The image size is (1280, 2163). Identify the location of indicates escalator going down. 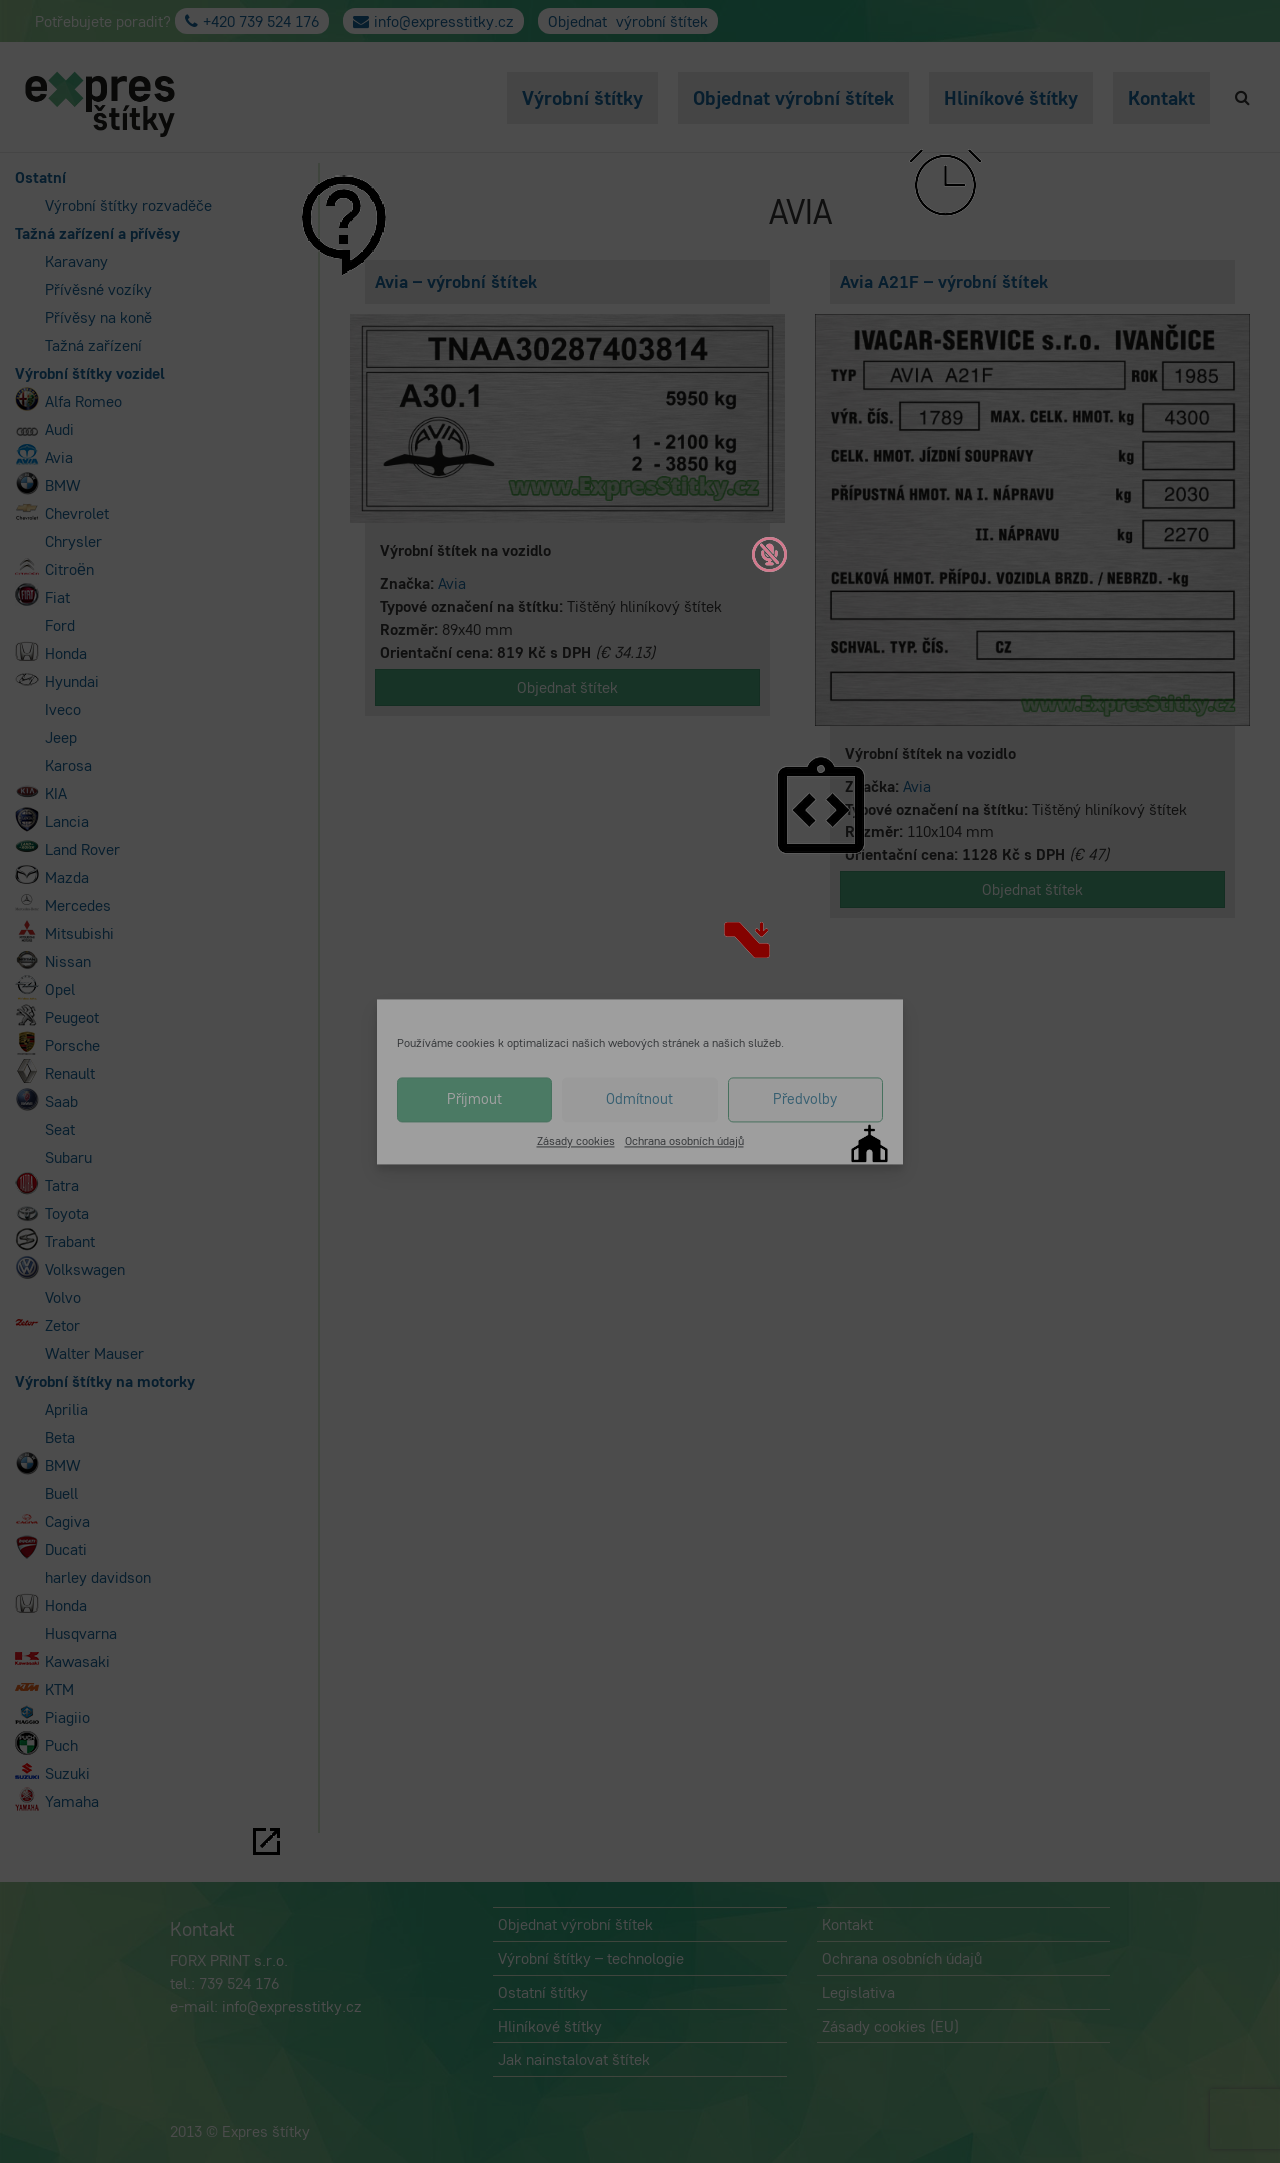
(747, 940).